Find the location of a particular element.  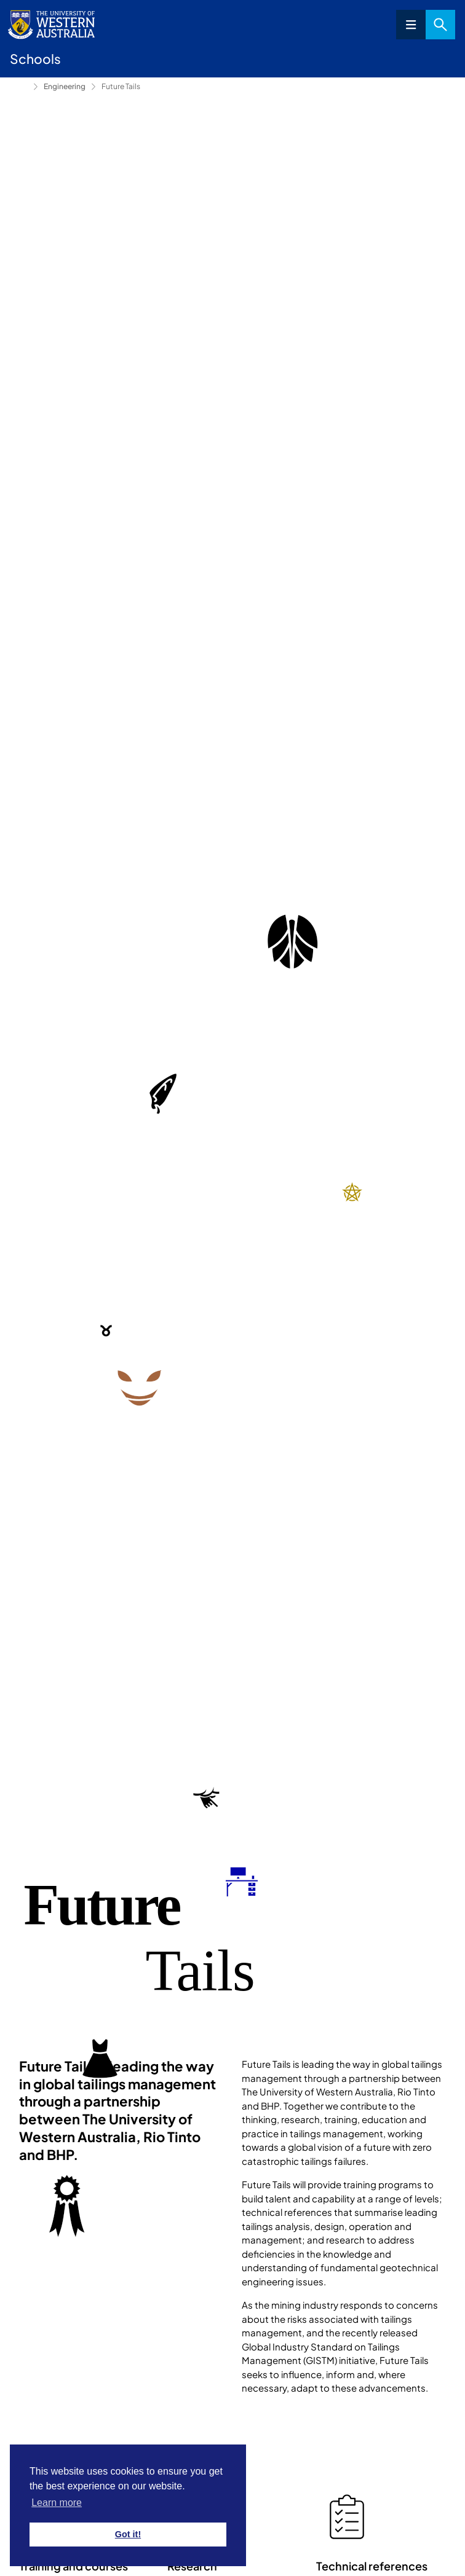

view achievements or awards is located at coordinates (66, 2205).